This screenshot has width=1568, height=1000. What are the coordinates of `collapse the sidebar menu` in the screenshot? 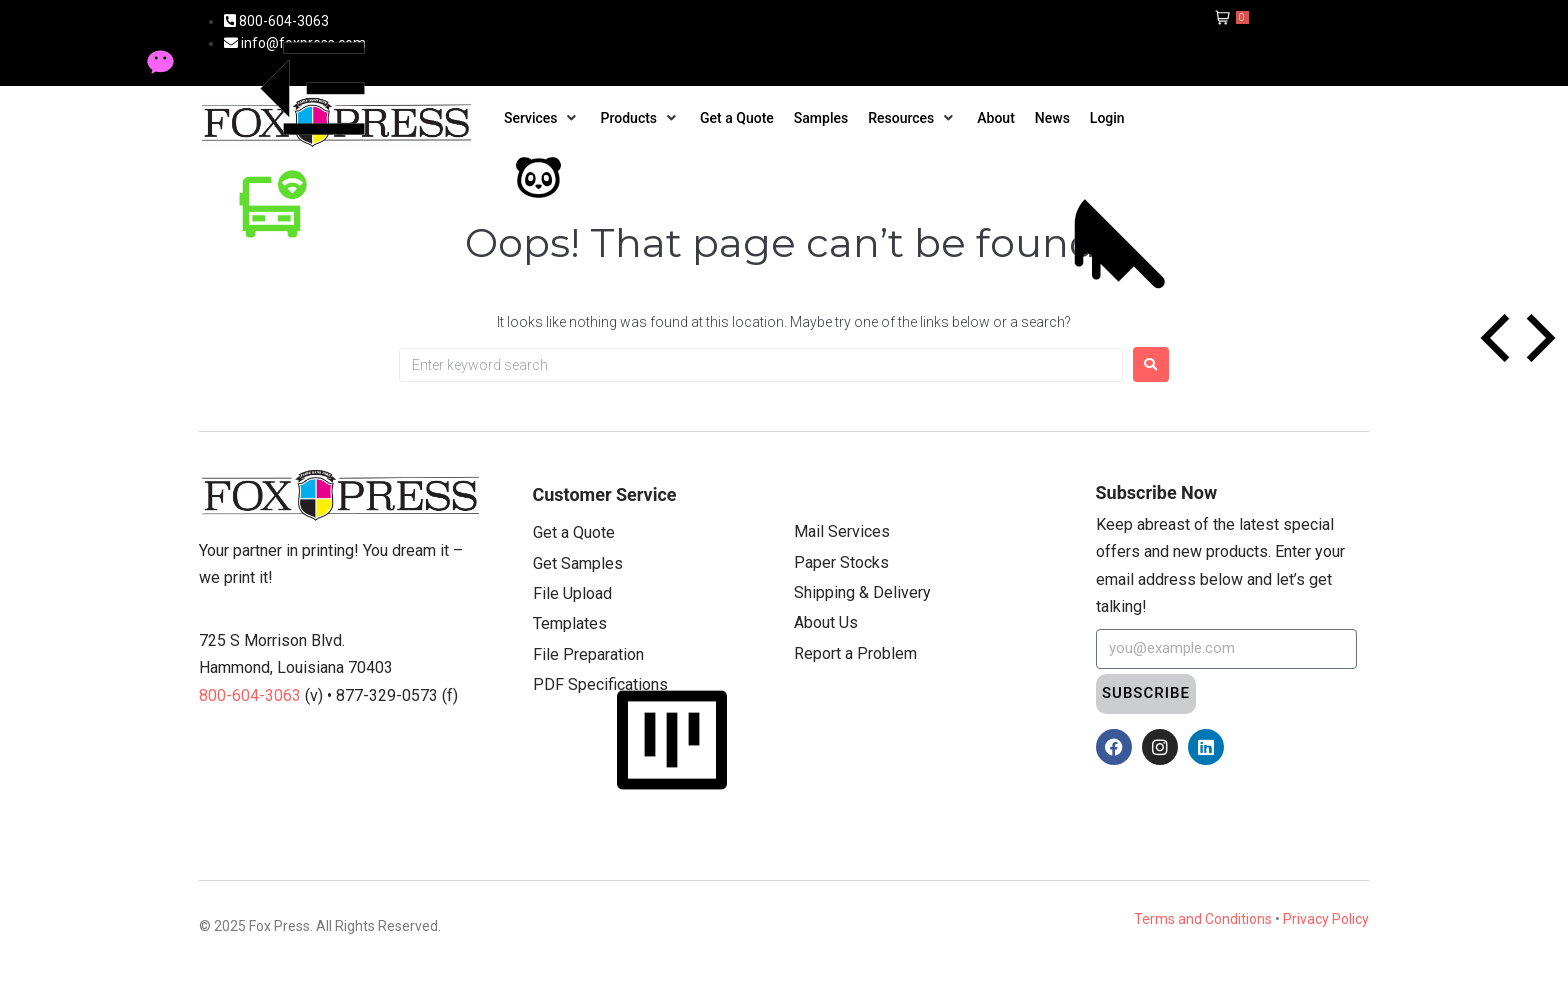 It's located at (312, 88).